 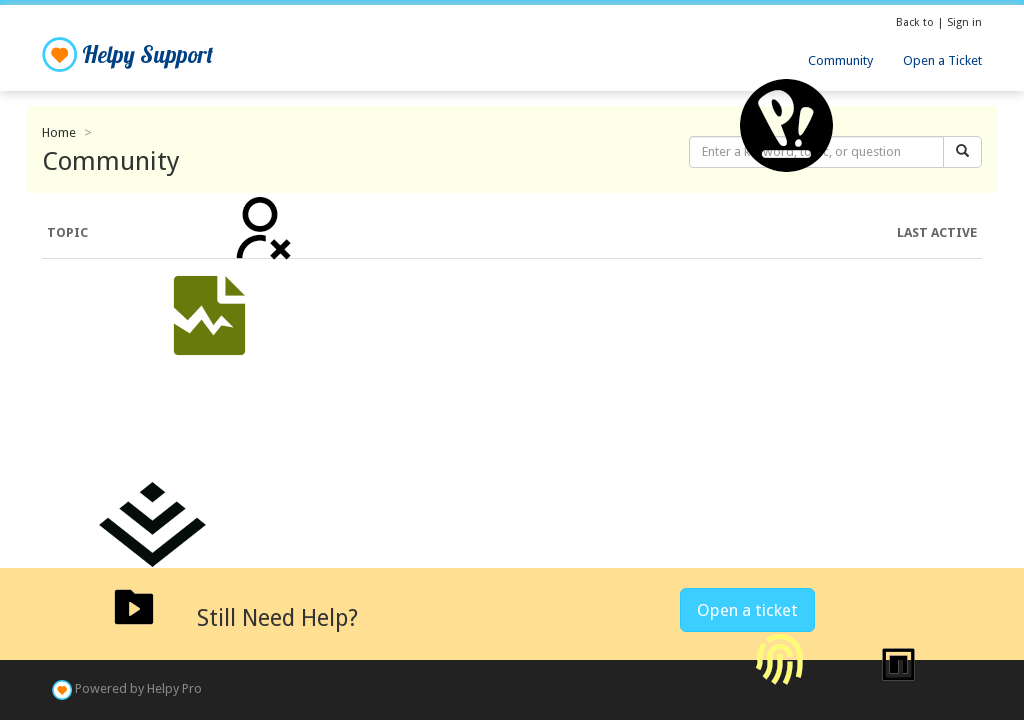 What do you see at coordinates (260, 229) in the screenshot?
I see `unfollow a user` at bounding box center [260, 229].